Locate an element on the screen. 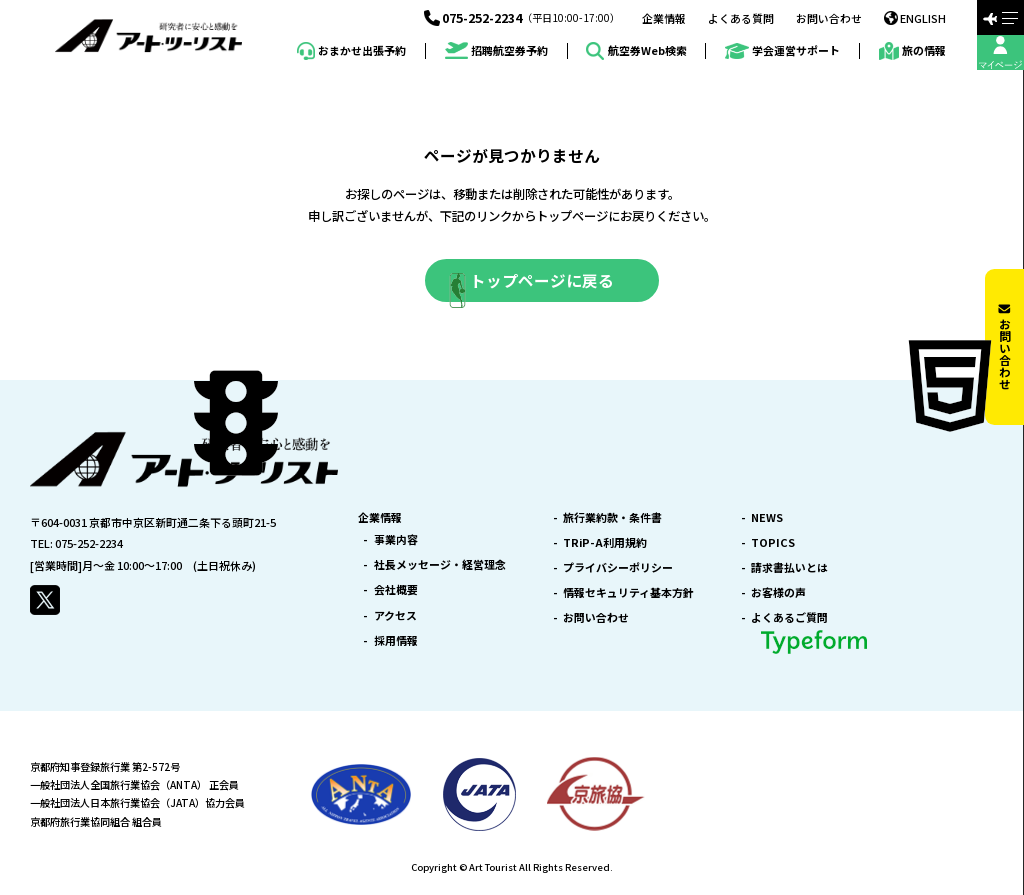 Image resolution: width=1024 pixels, height=895 pixels. Typeform logo is located at coordinates (814, 642).